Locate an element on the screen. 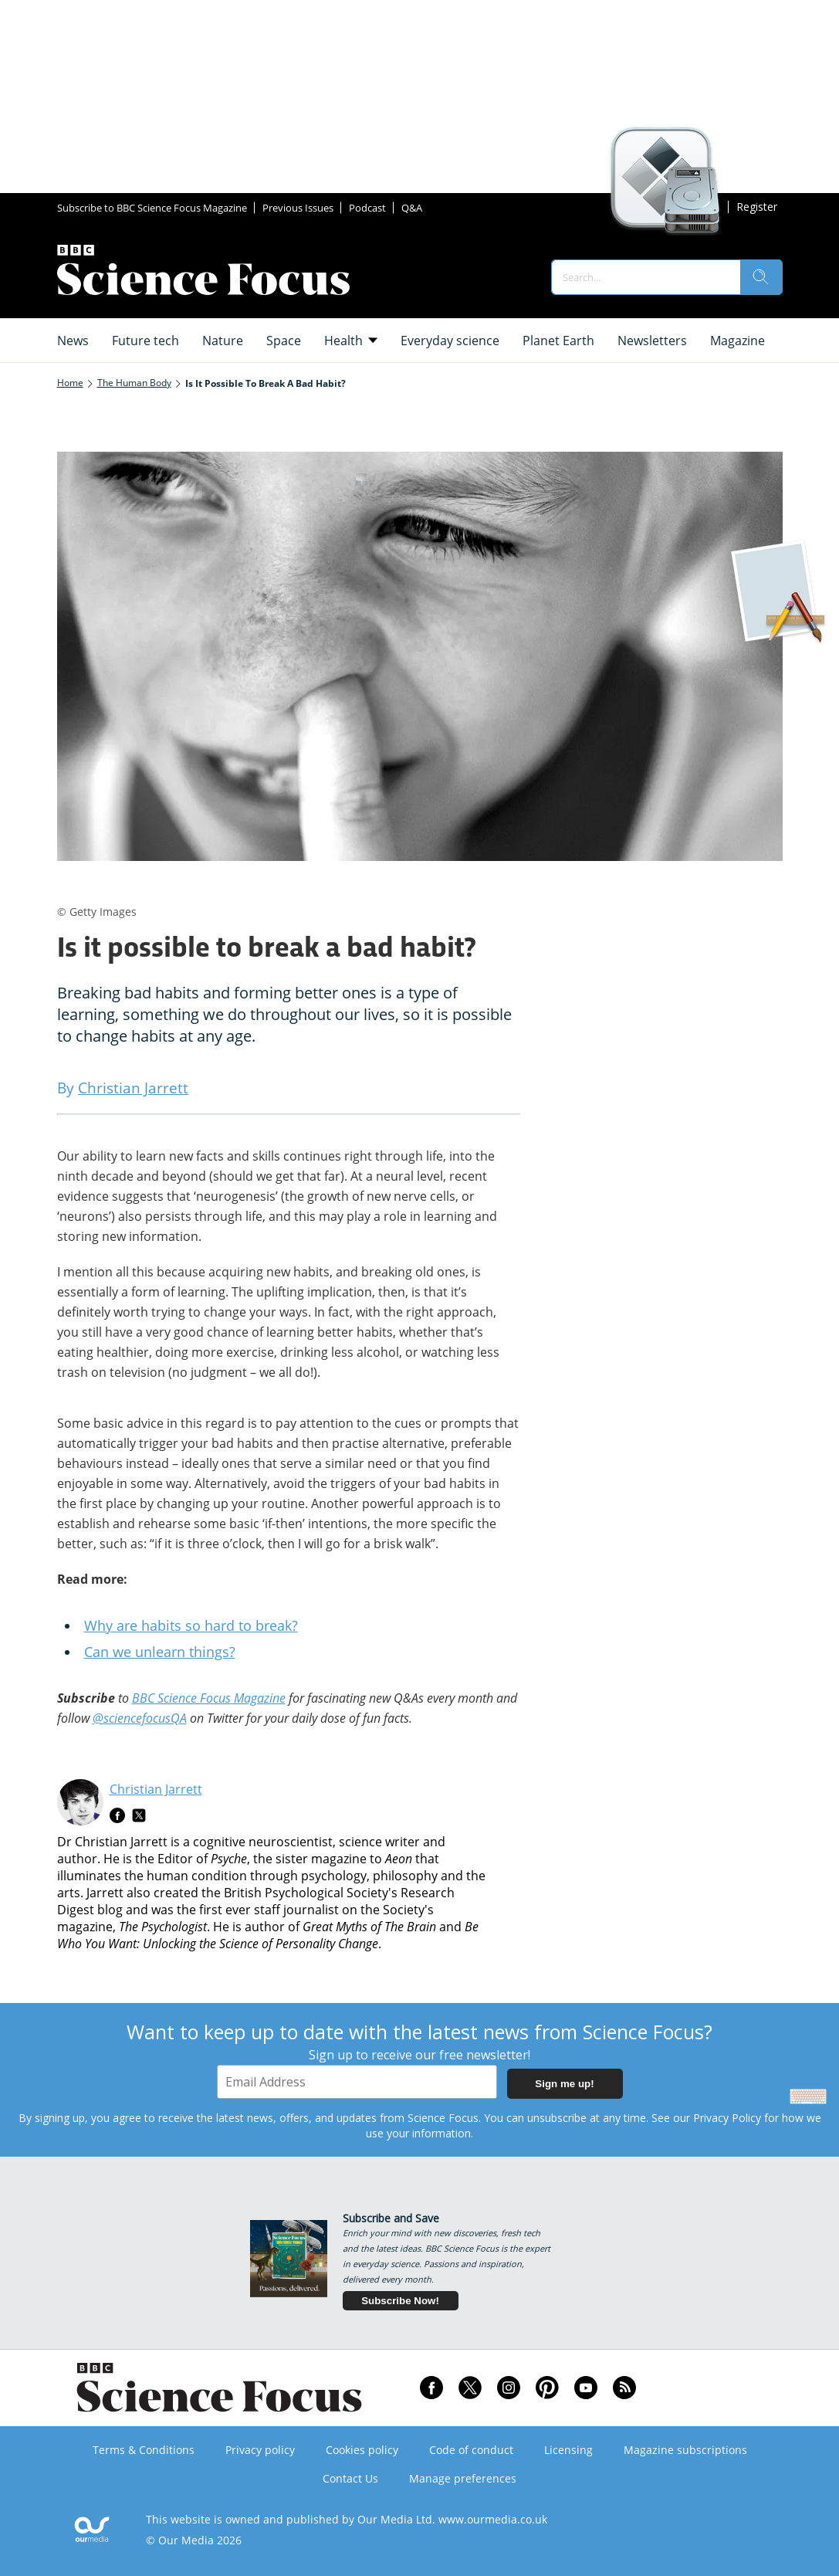 This screenshot has height=2576, width=839. generic application icon for unidentified apps is located at coordinates (774, 591).